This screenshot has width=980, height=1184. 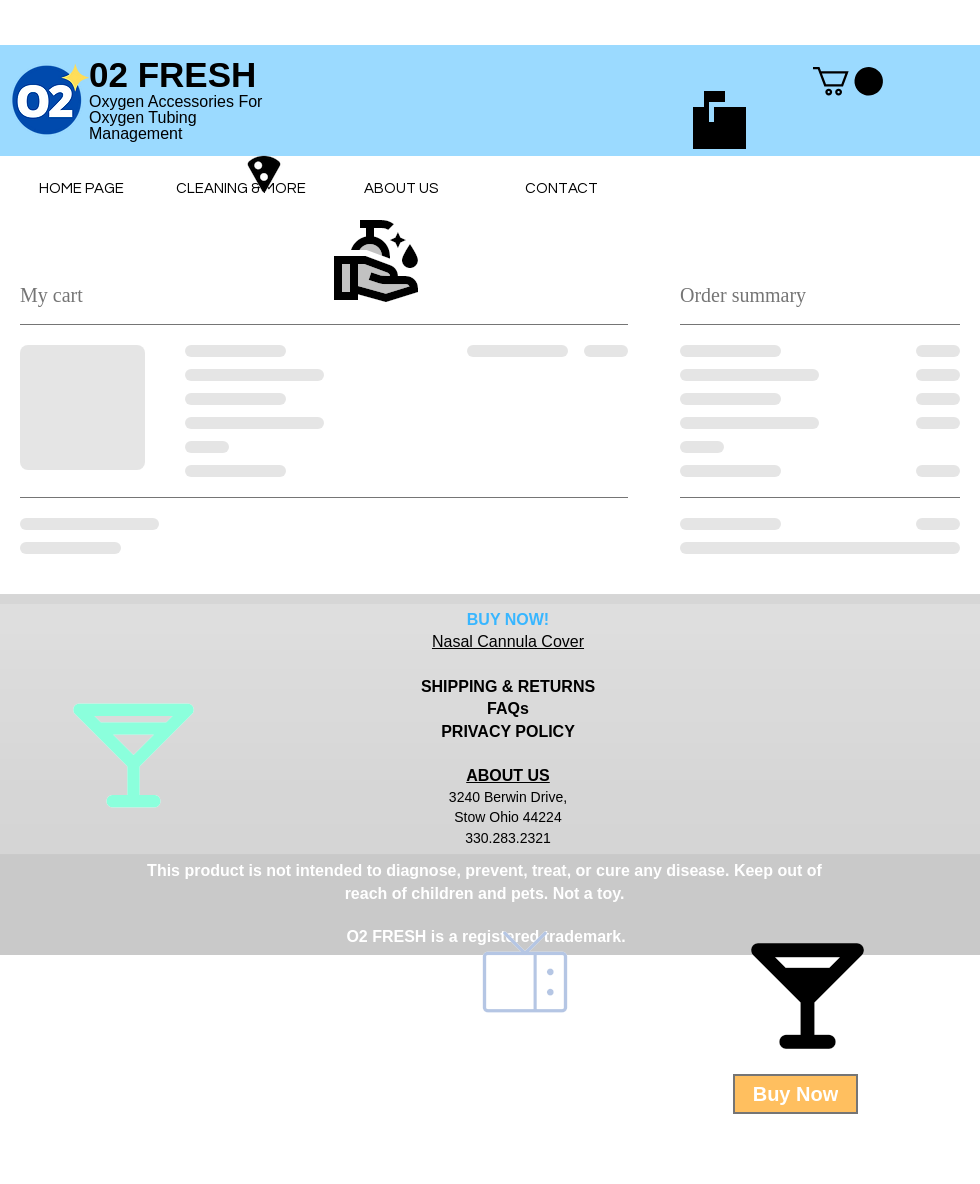 I want to click on find nearby pizza restaurants, so click(x=264, y=175).